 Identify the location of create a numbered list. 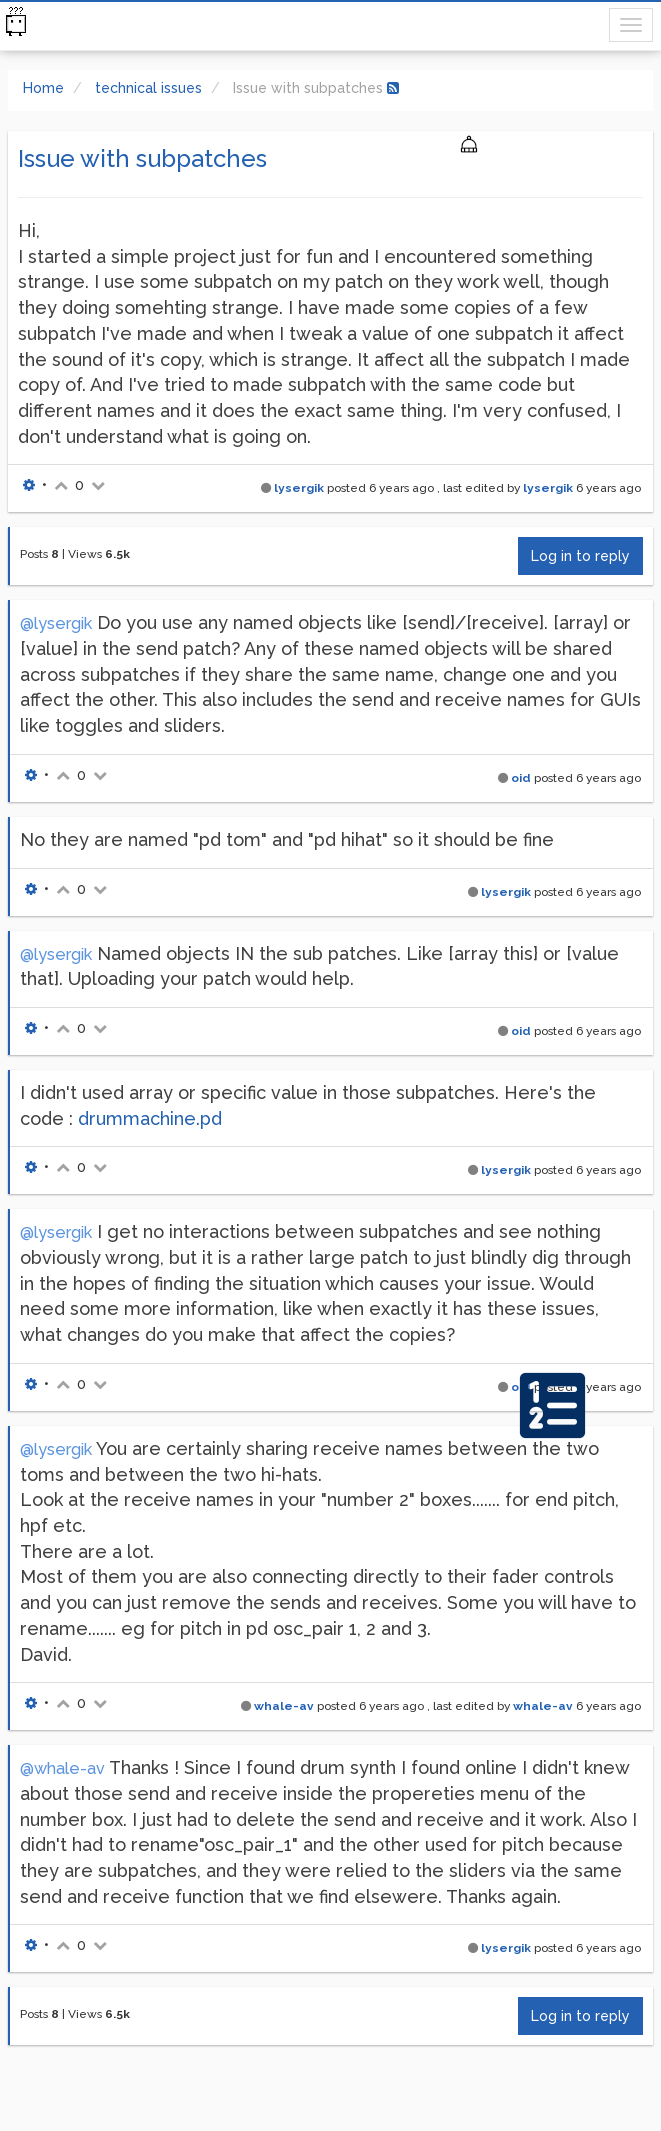
(552, 1405).